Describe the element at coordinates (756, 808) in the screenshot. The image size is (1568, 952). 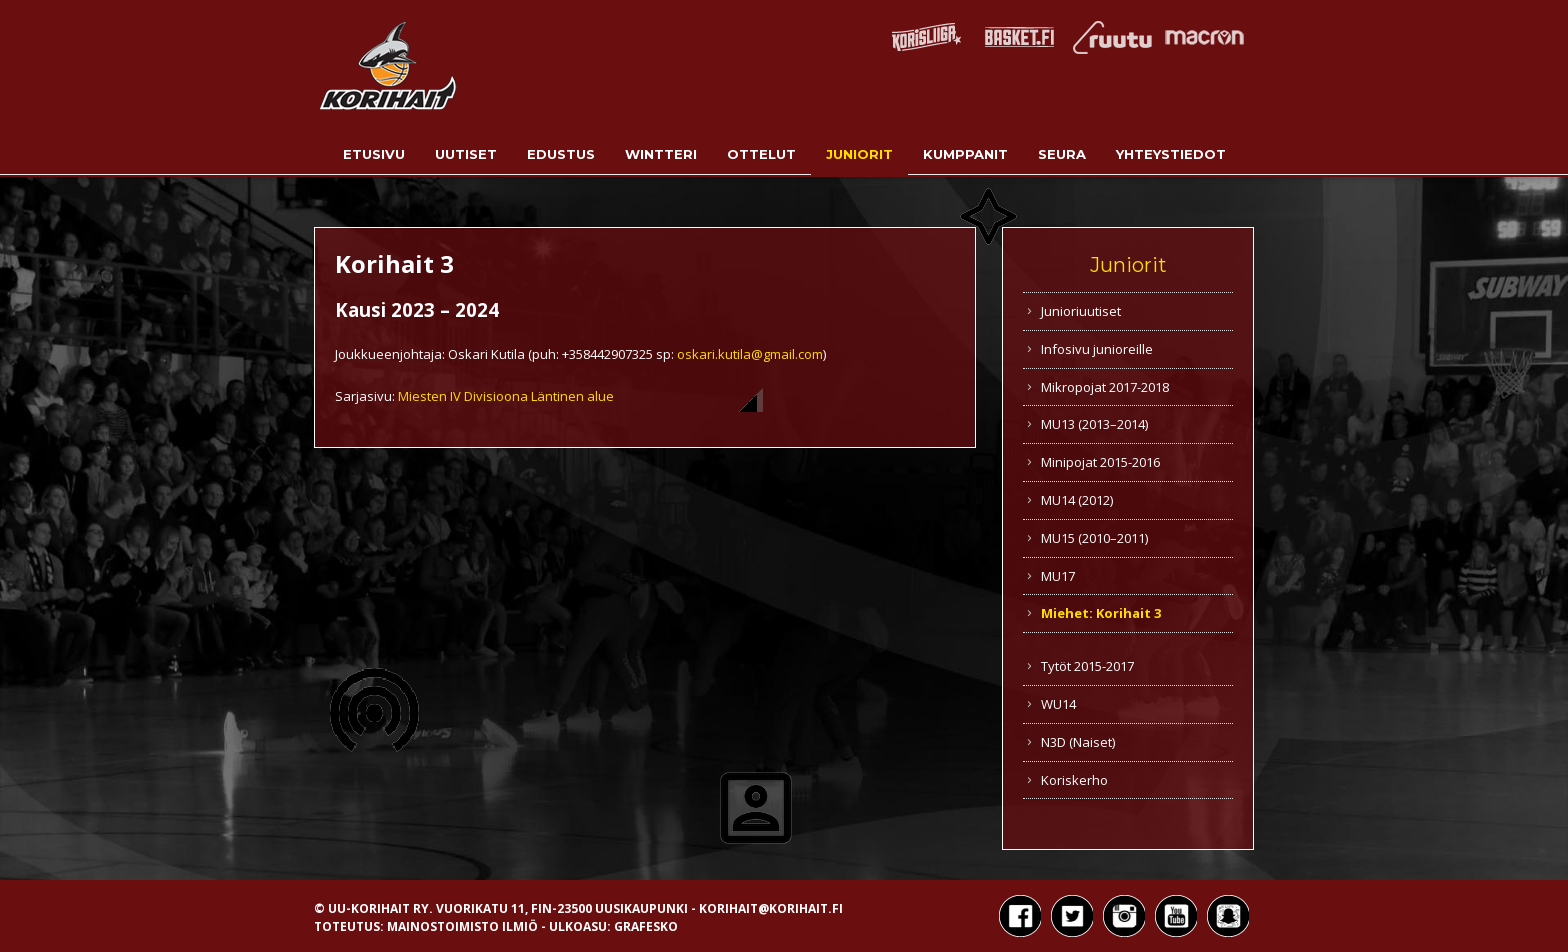
I see `access your account or profile settings` at that location.